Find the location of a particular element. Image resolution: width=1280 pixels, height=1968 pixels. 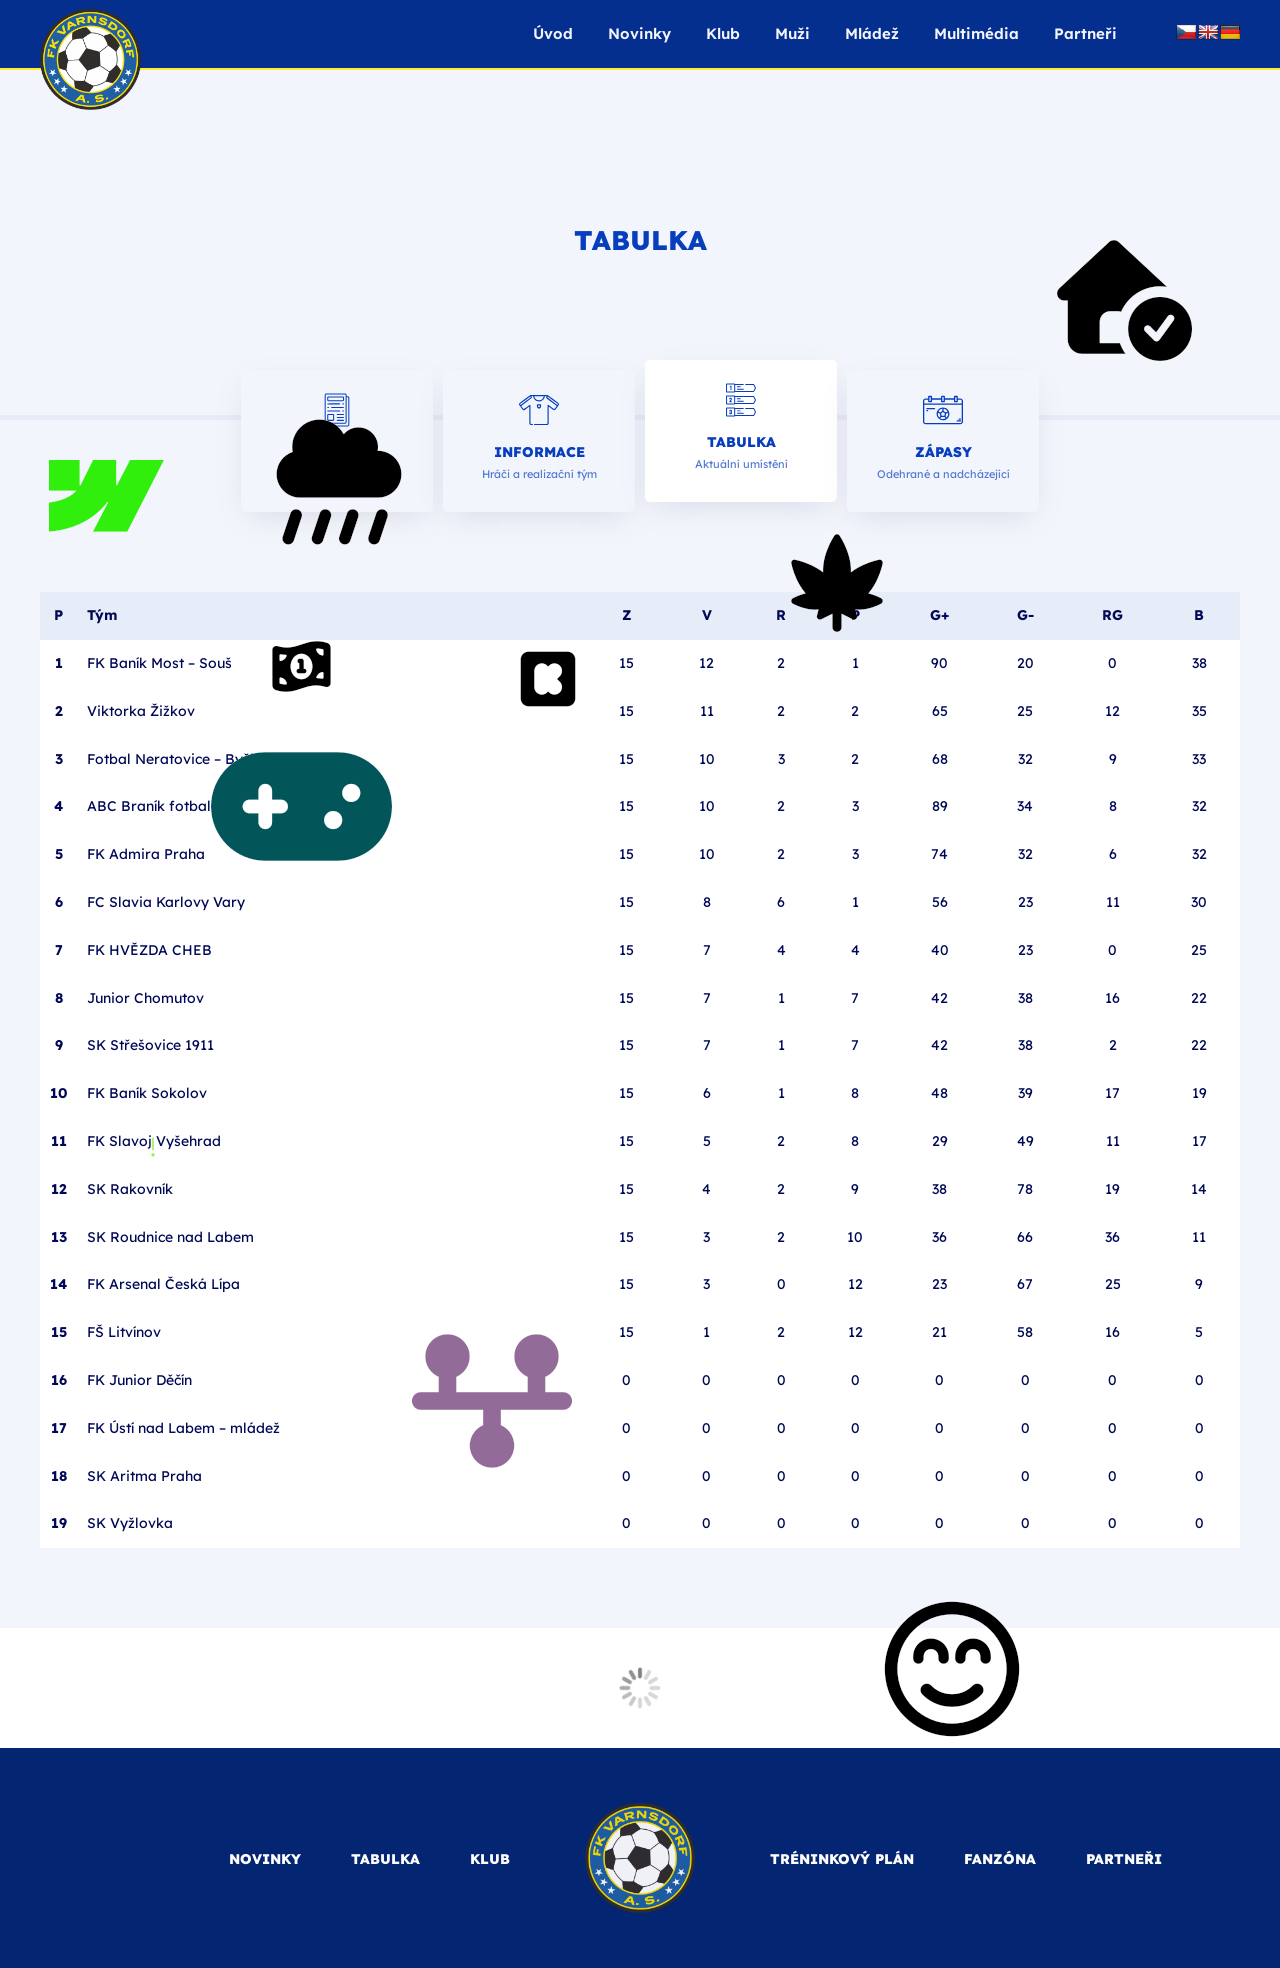

view payment or transaction details is located at coordinates (301, 666).